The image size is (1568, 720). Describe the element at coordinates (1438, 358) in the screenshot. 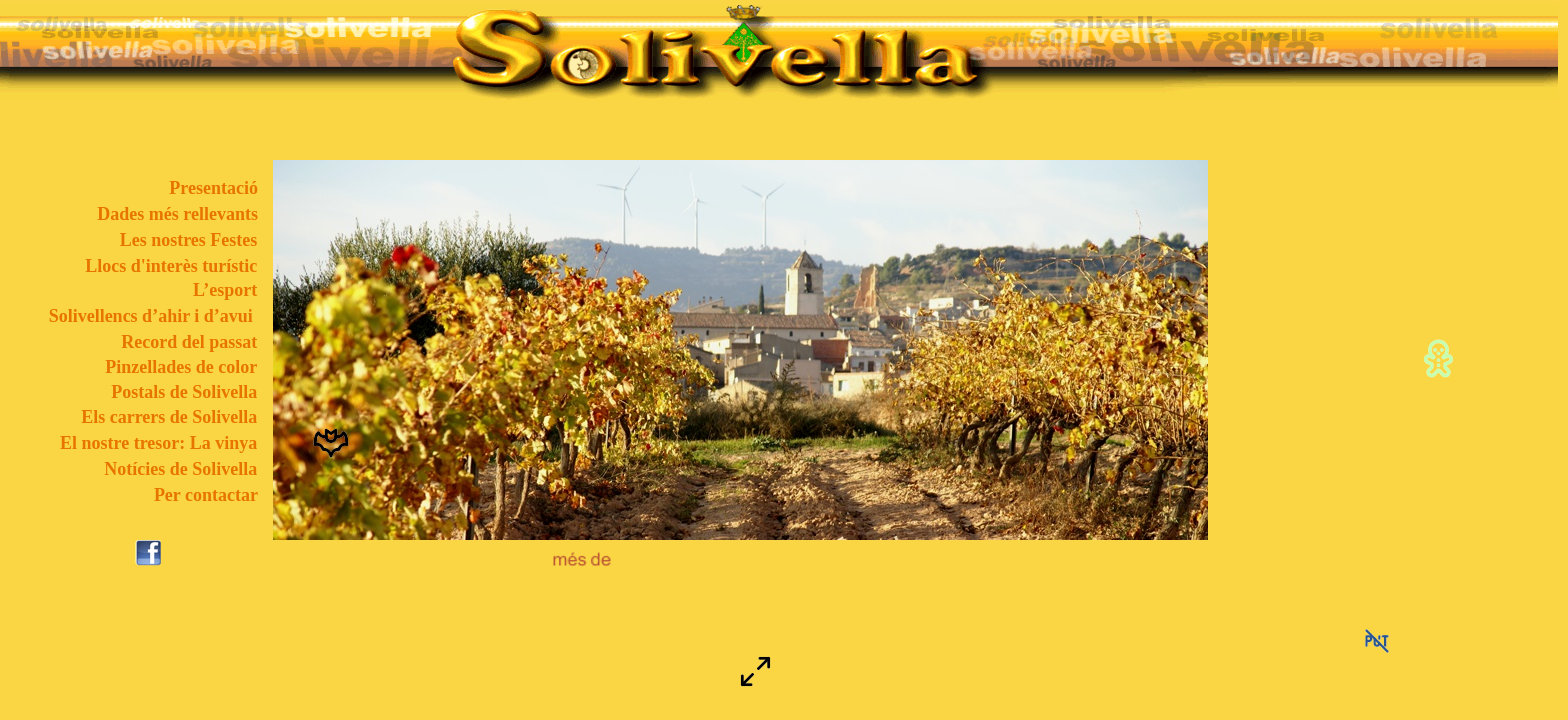

I see `access holiday or seasonal content` at that location.